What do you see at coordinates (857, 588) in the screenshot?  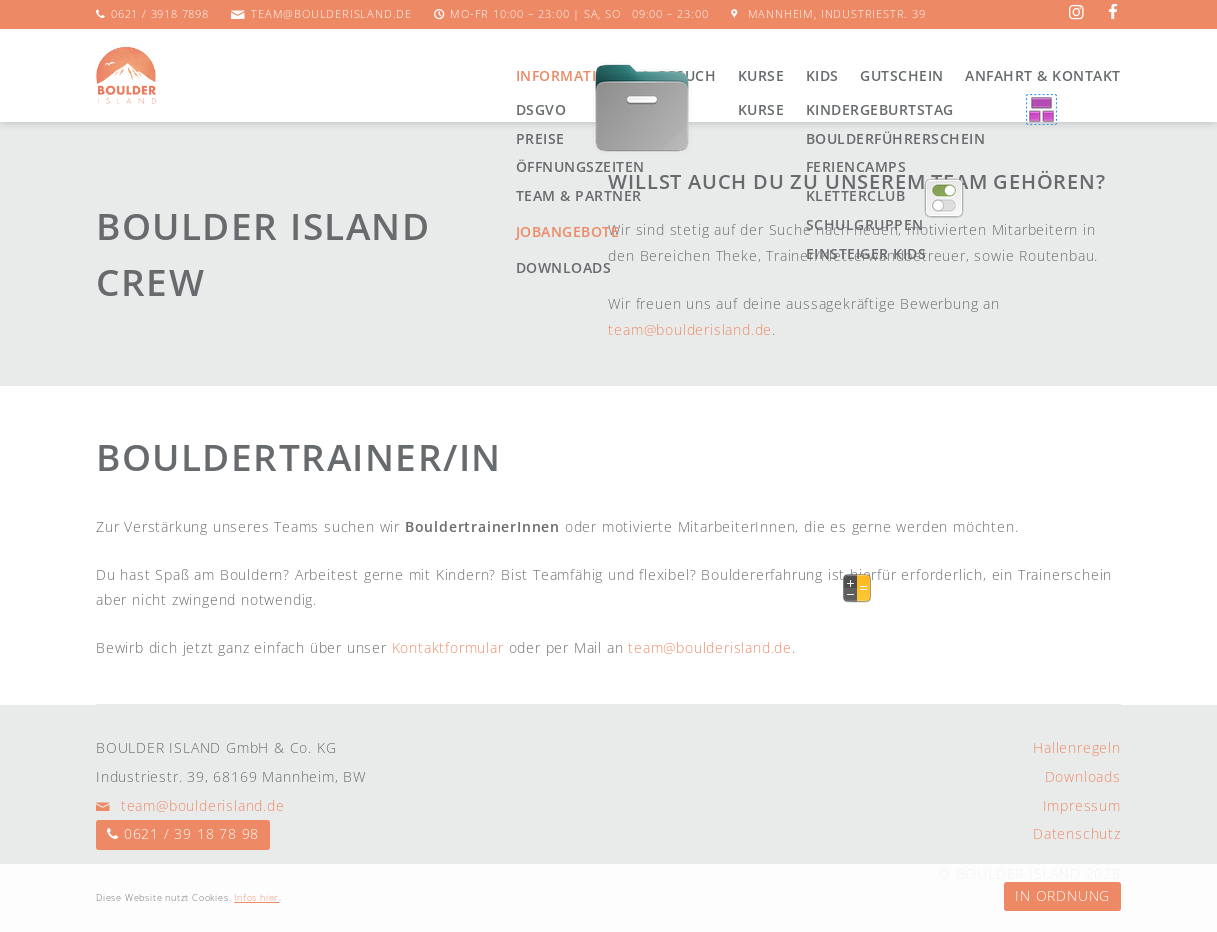 I see `open the calculator app` at bounding box center [857, 588].